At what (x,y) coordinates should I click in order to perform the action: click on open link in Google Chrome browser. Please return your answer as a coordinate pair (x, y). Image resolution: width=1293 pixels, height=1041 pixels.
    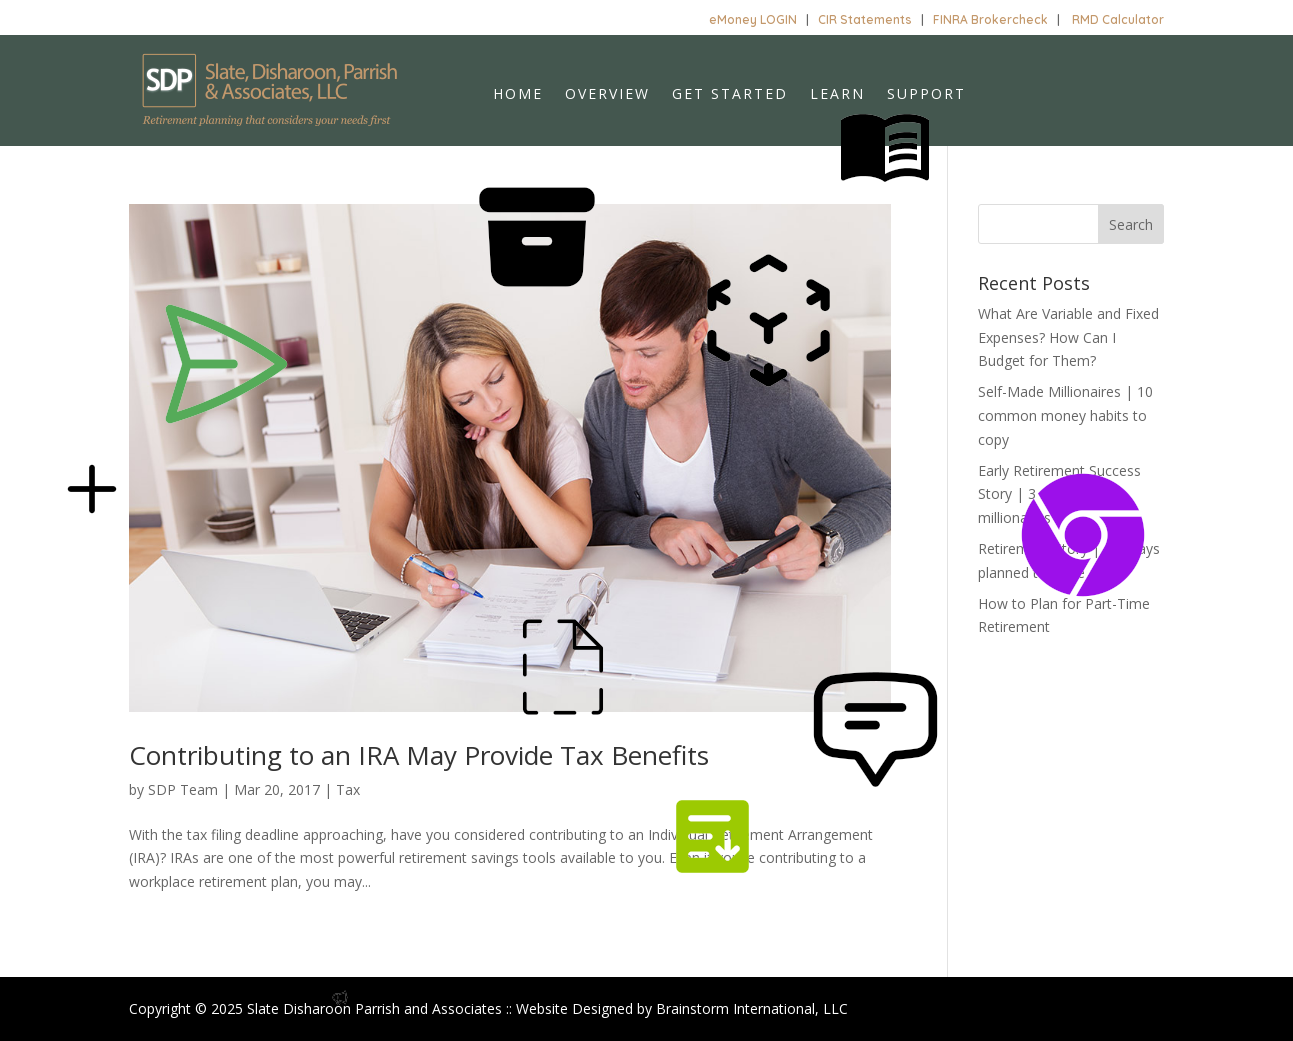
    Looking at the image, I should click on (1083, 535).